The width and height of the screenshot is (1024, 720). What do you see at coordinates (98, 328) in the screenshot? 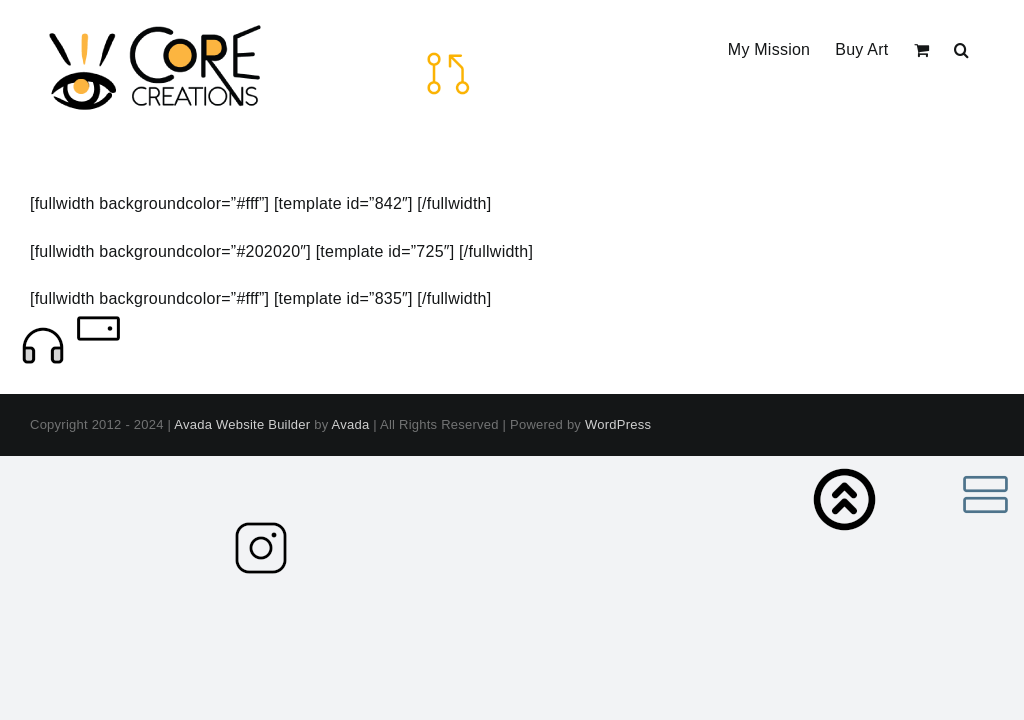
I see `access storage or drive settings` at bounding box center [98, 328].